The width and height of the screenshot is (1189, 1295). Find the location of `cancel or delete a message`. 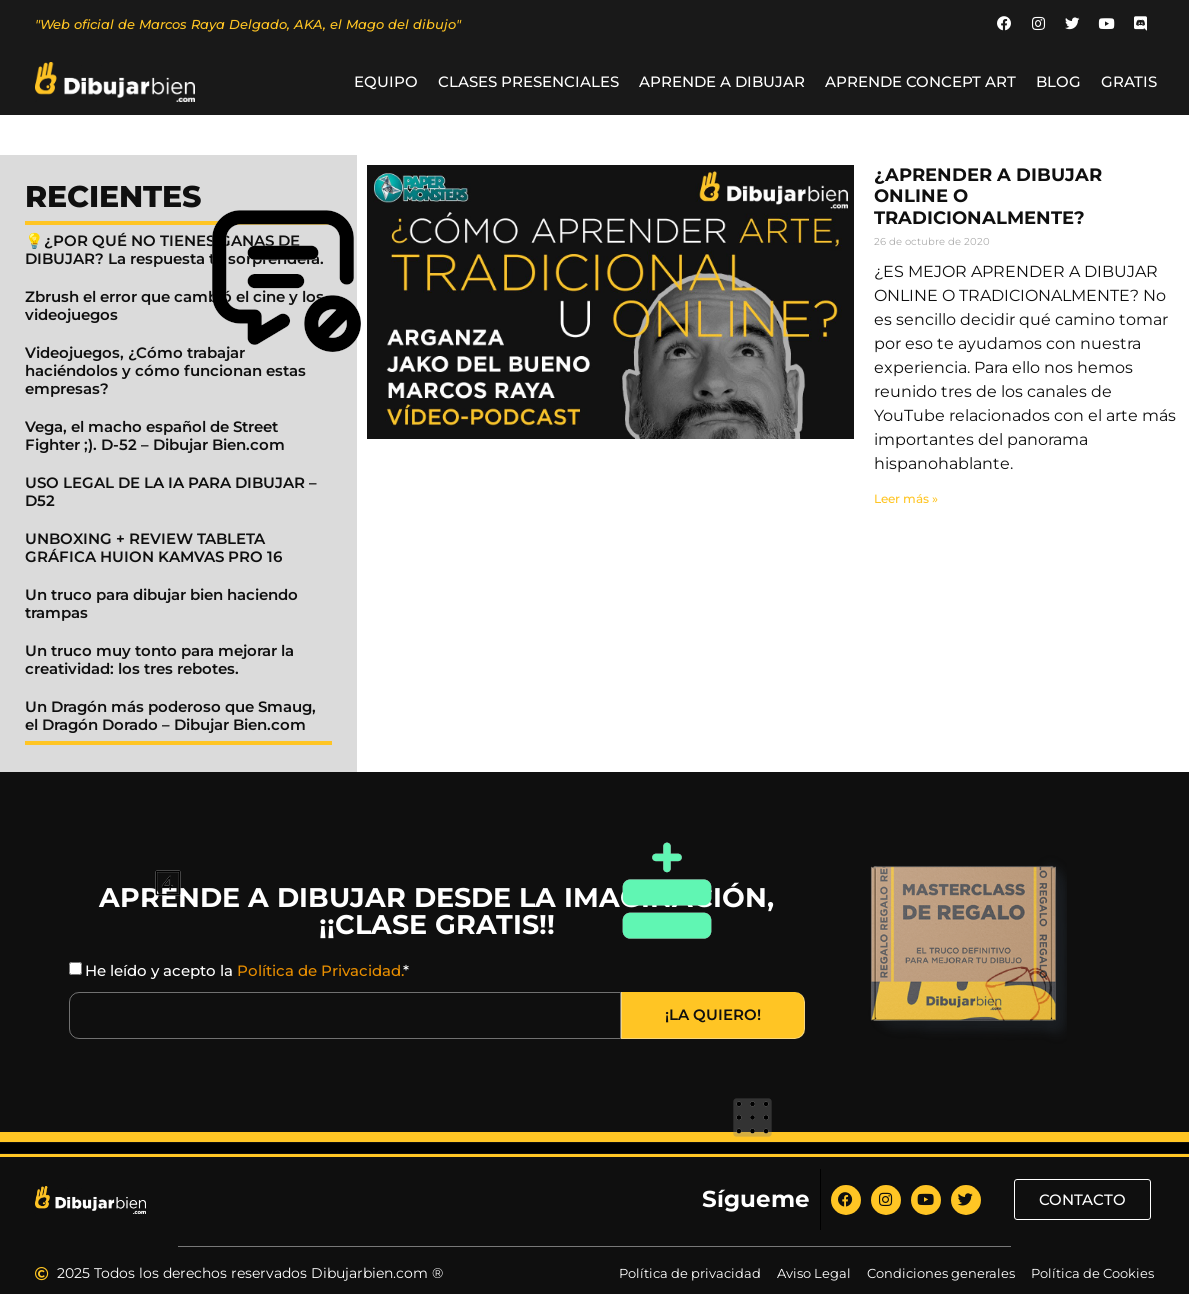

cancel or delete a message is located at coordinates (283, 274).